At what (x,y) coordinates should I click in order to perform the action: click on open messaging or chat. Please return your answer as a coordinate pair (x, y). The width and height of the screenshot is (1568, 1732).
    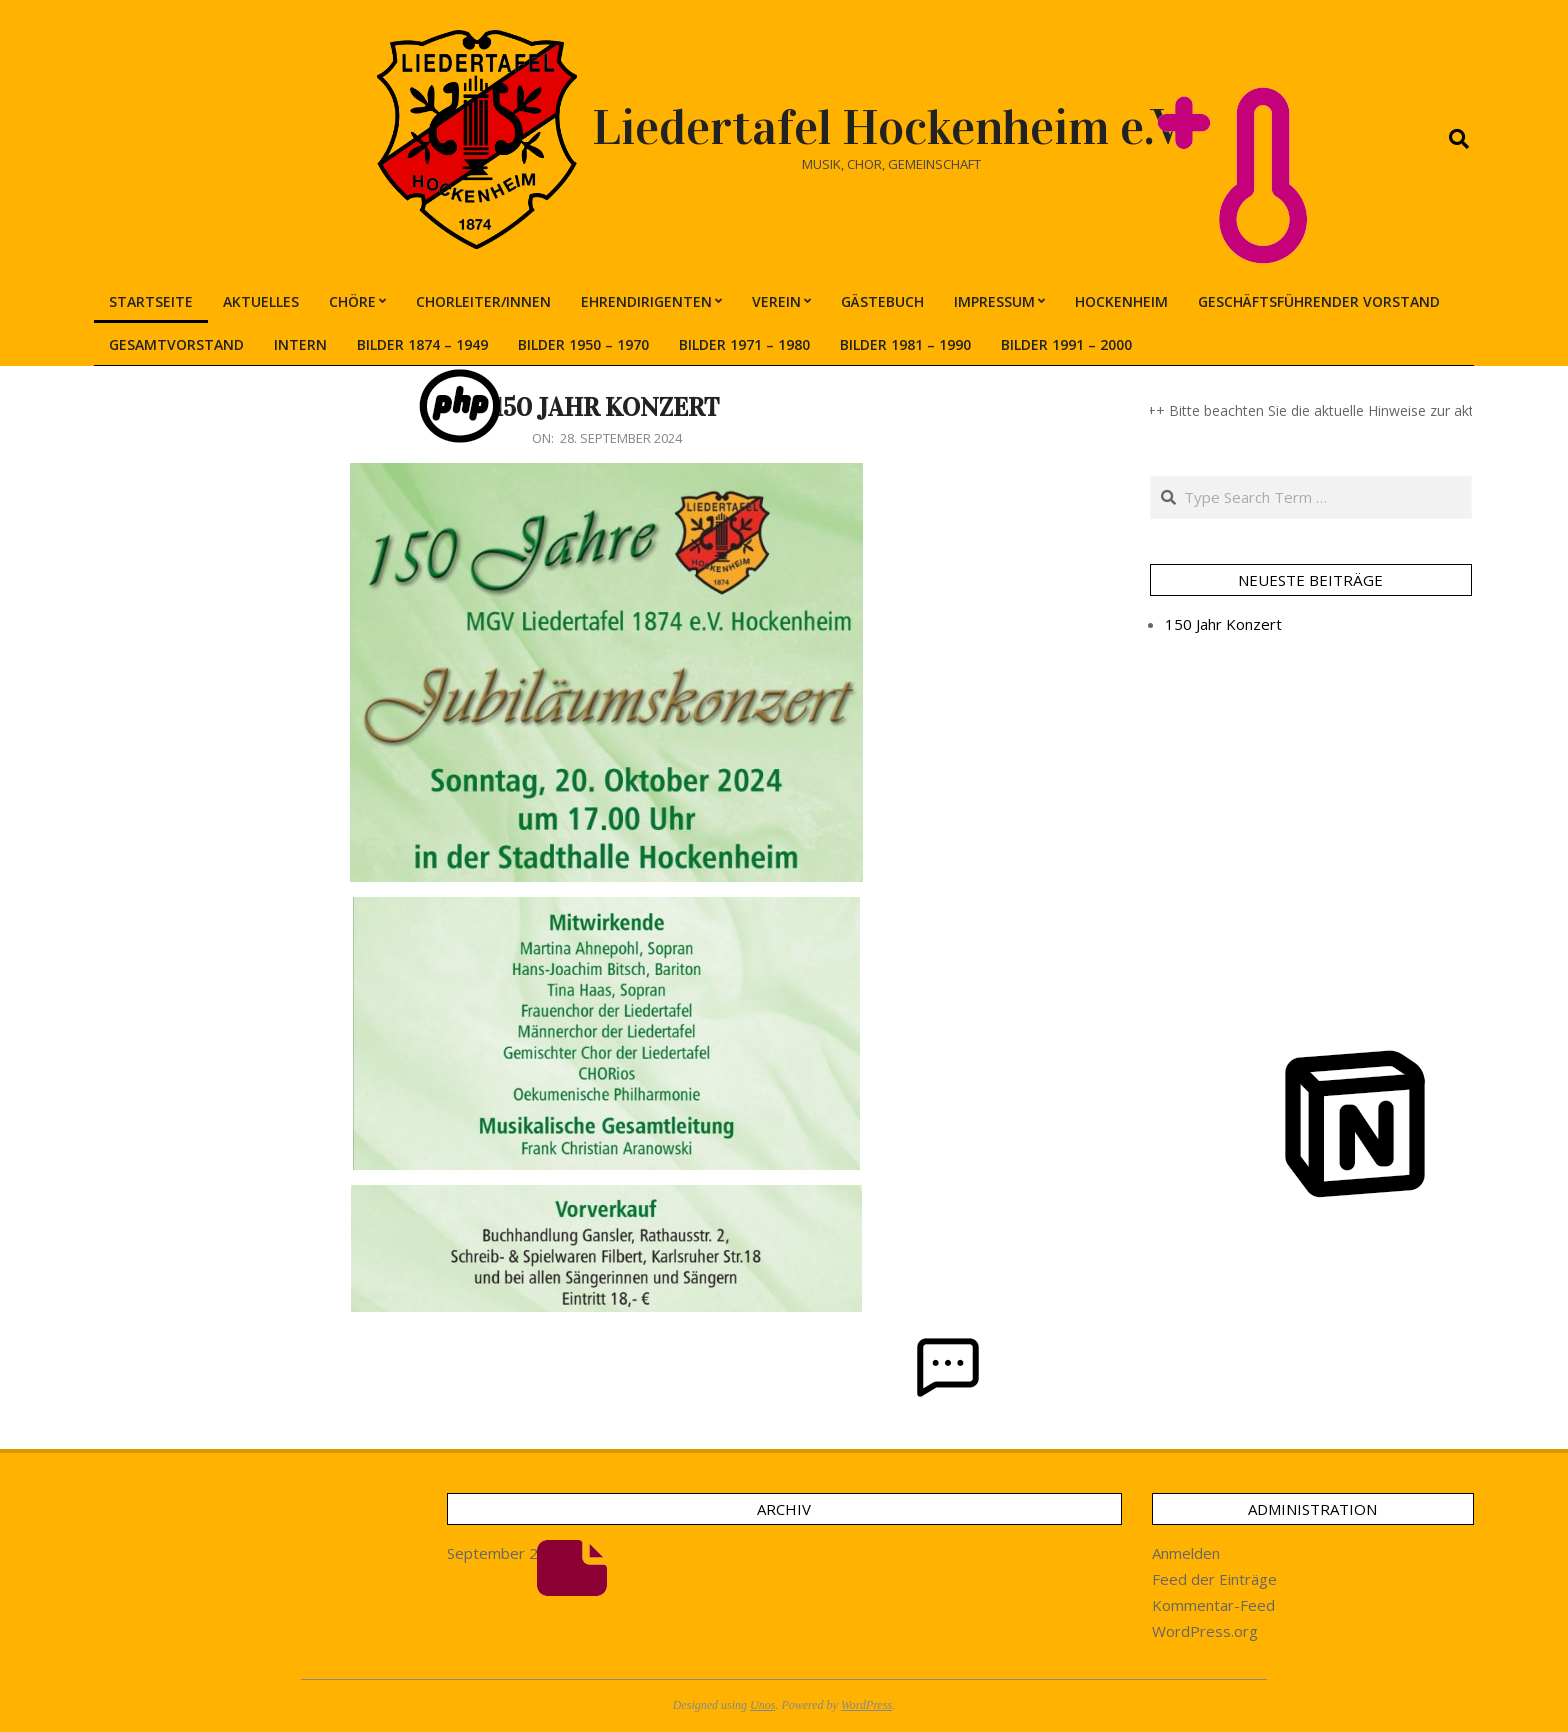
    Looking at the image, I should click on (948, 1366).